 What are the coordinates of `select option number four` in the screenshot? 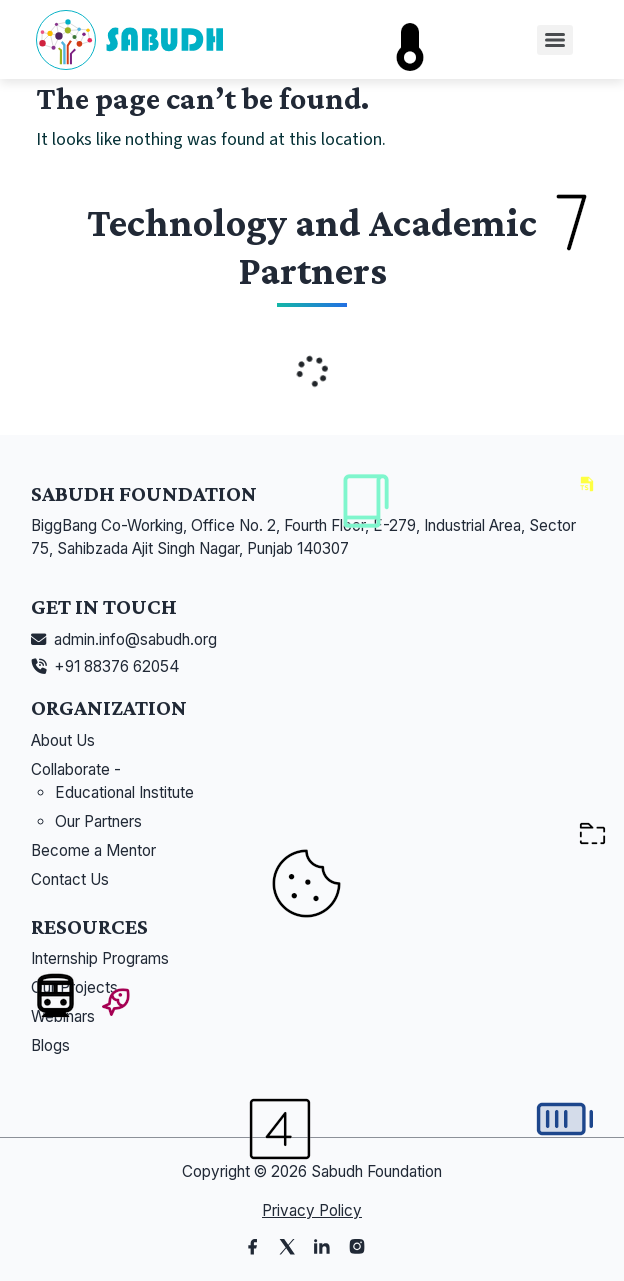 It's located at (280, 1129).